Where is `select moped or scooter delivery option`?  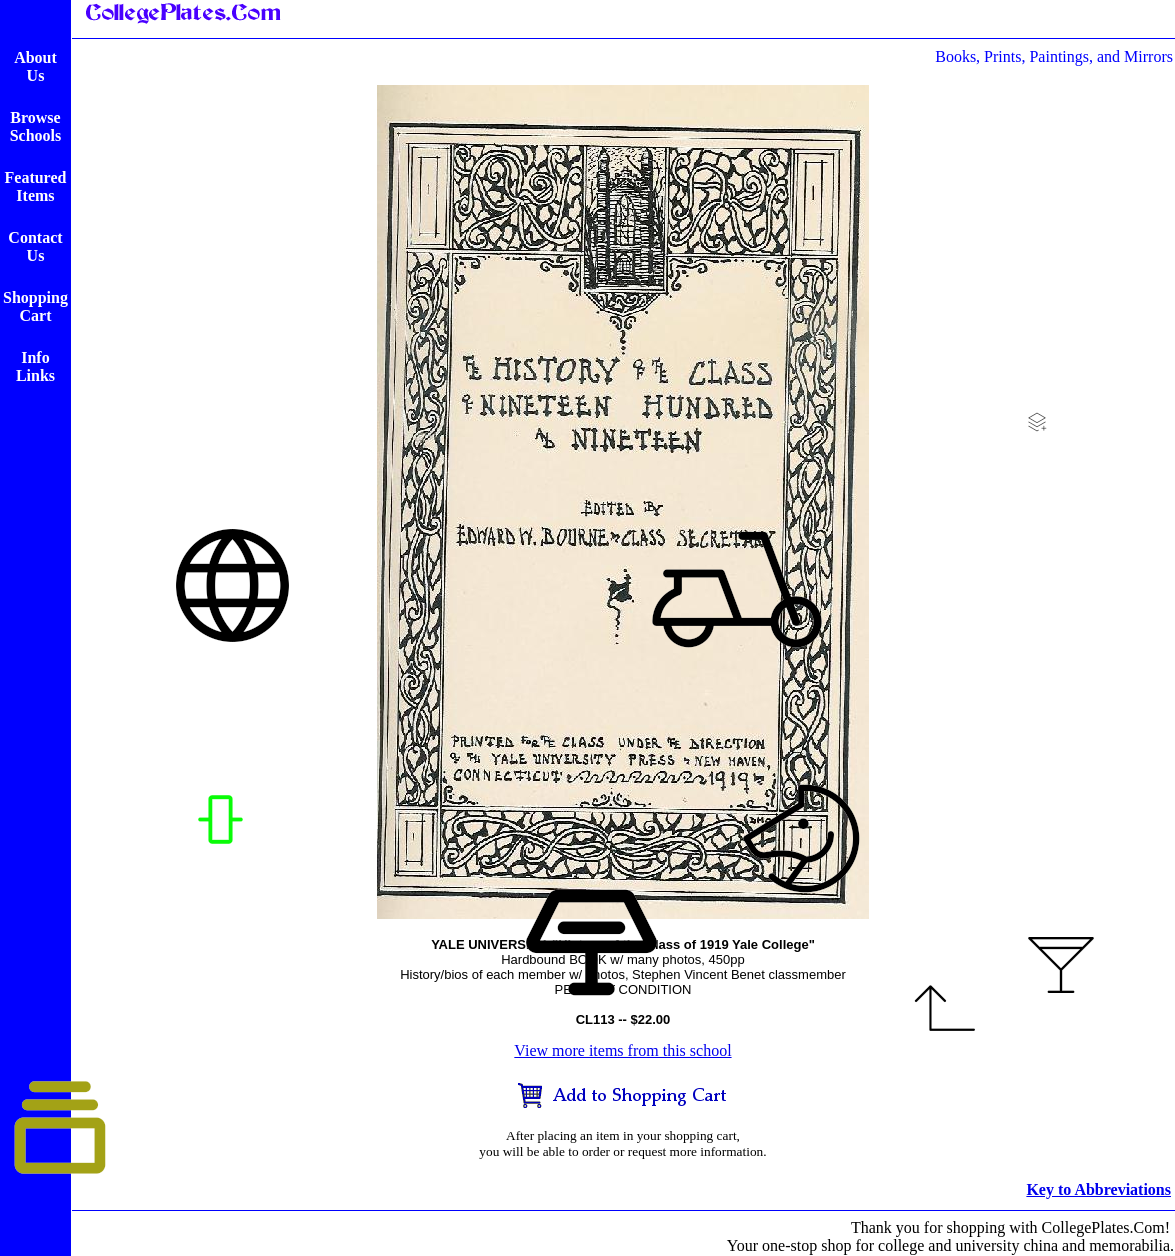 select moped or scooter delivery option is located at coordinates (737, 595).